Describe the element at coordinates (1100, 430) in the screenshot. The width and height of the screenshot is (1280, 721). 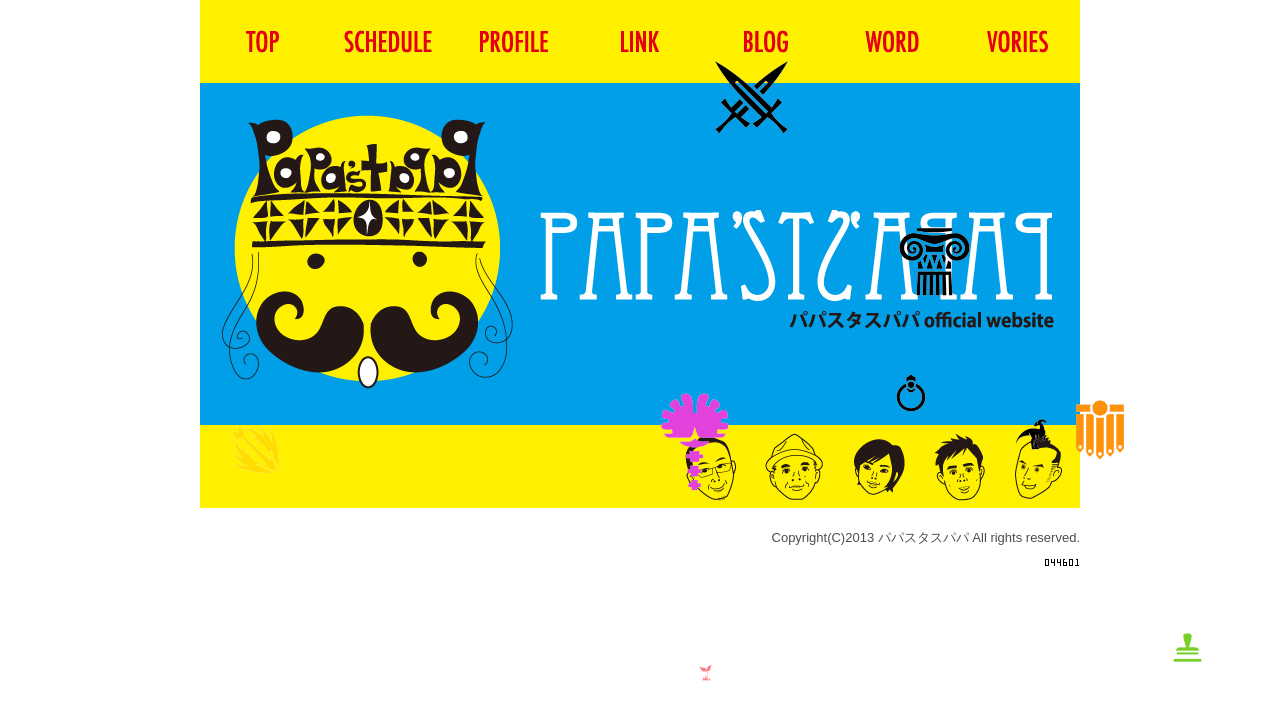
I see `select ancient roman armor piece` at that location.